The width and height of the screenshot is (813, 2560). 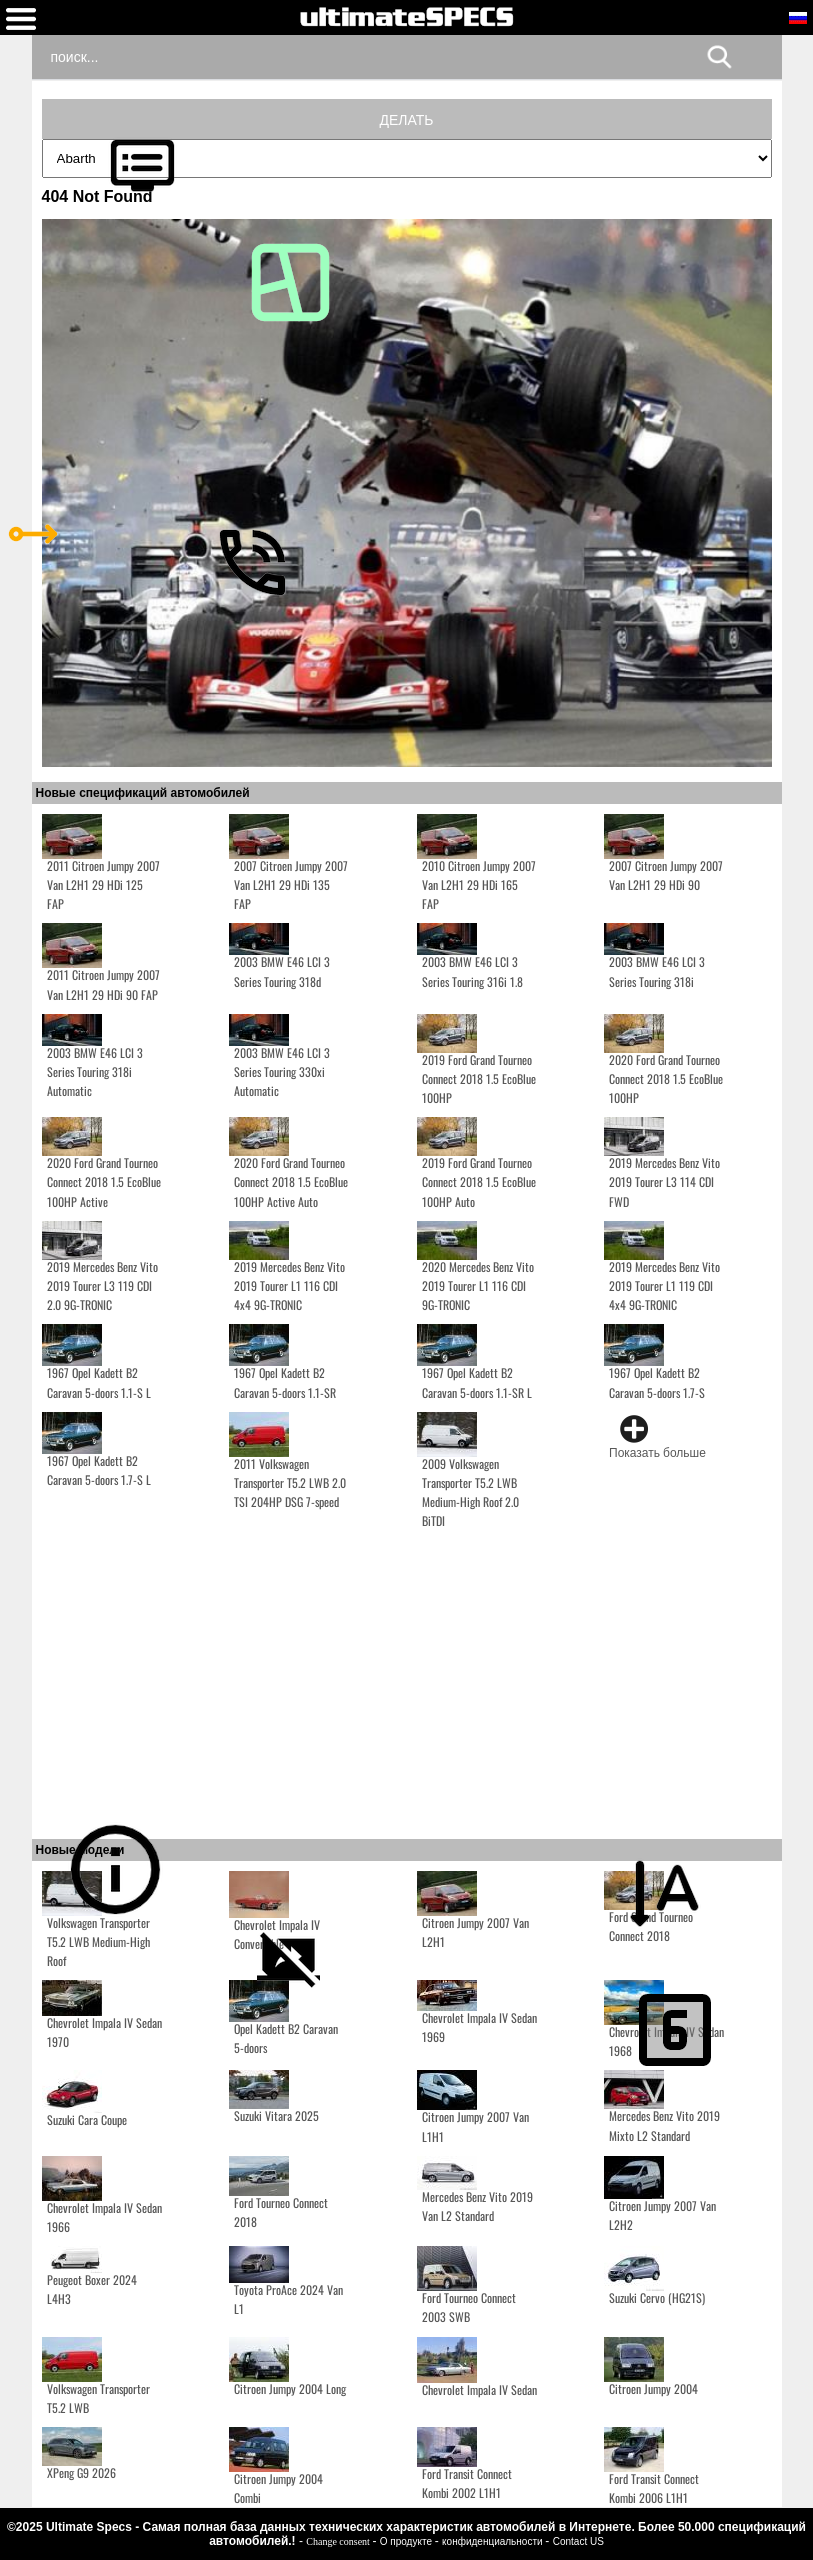 I want to click on view more information or details, so click(x=115, y=1869).